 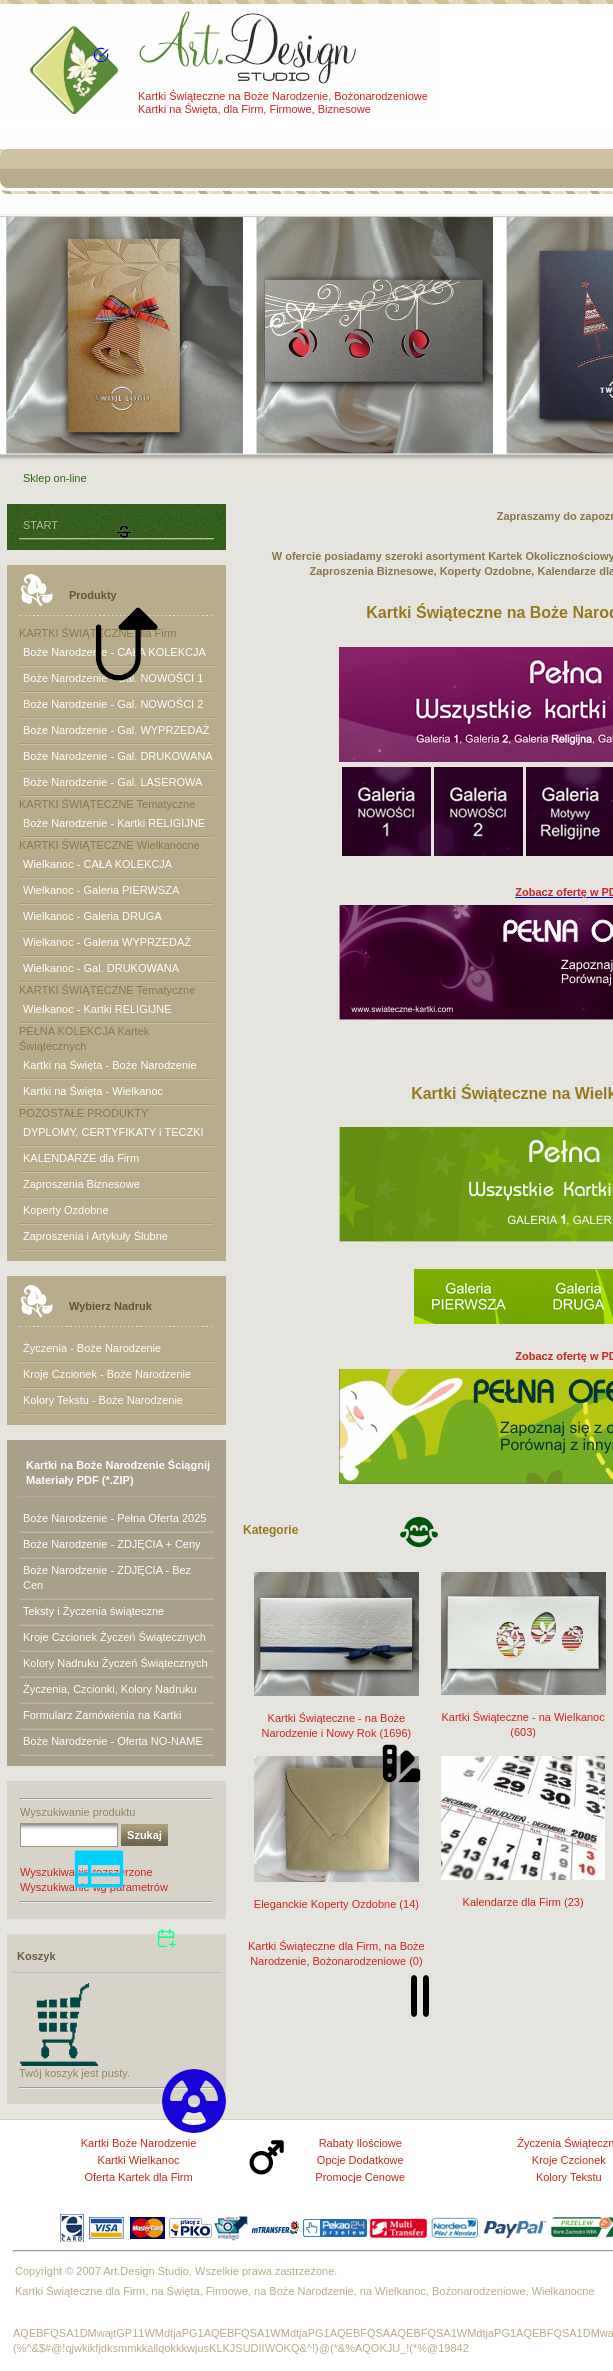 I want to click on add a new event to calendar, so click(x=166, y=1938).